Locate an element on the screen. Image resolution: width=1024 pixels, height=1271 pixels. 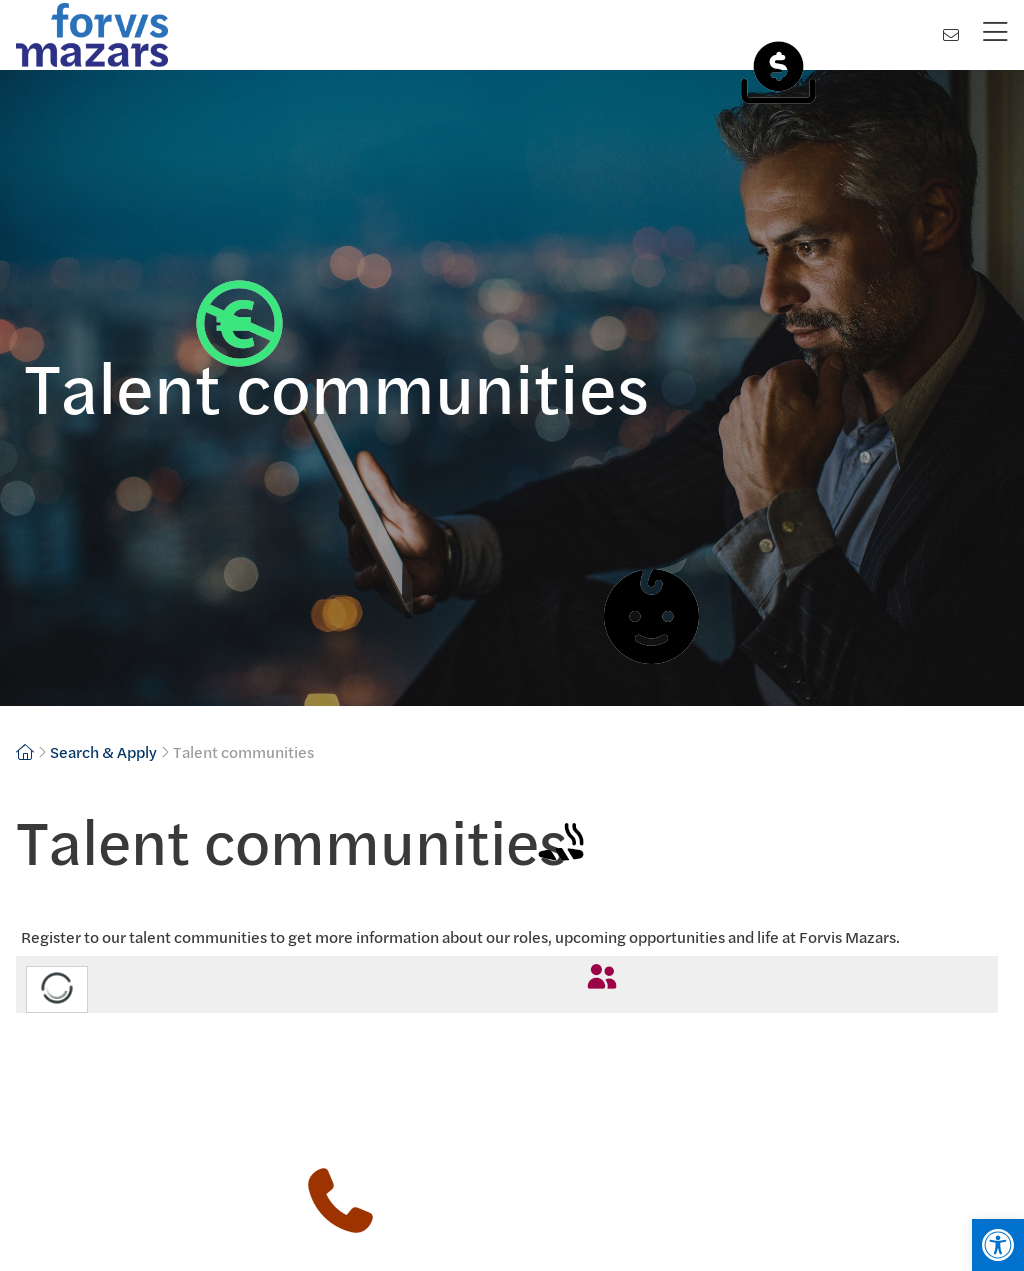
access baby or child-related features is located at coordinates (651, 616).